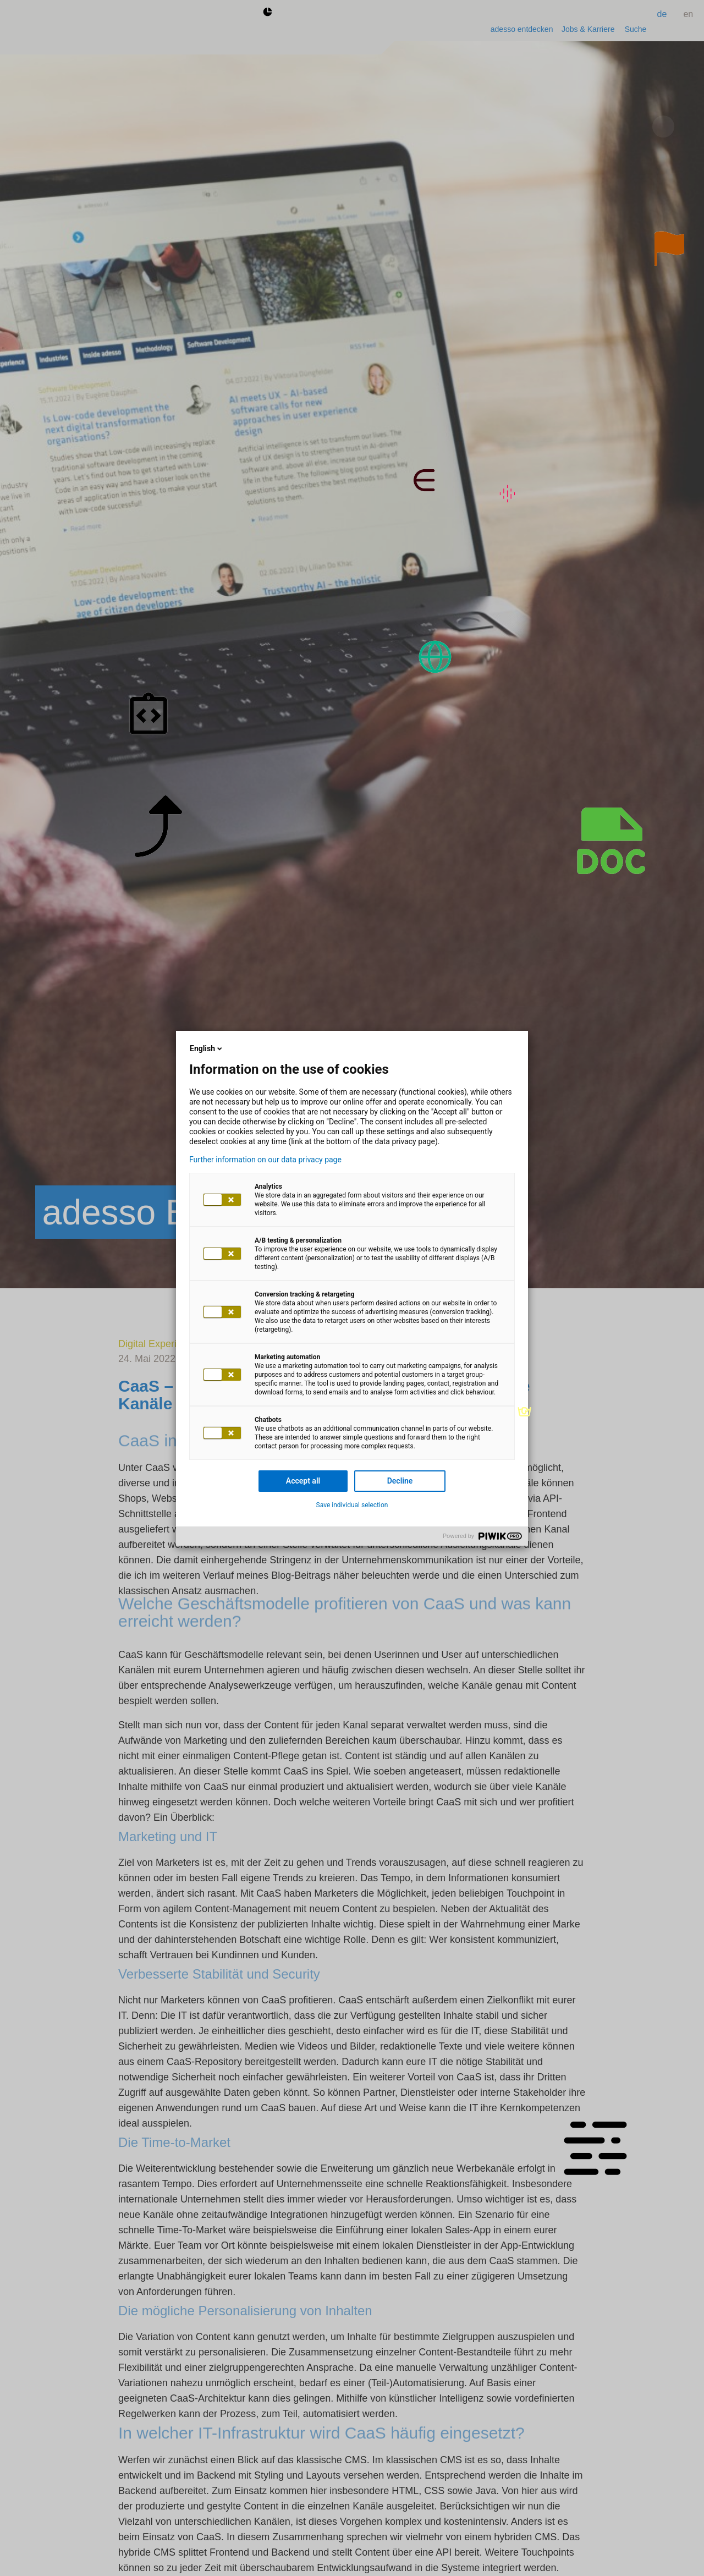 The width and height of the screenshot is (704, 2576). I want to click on open google podcasts, so click(507, 493).